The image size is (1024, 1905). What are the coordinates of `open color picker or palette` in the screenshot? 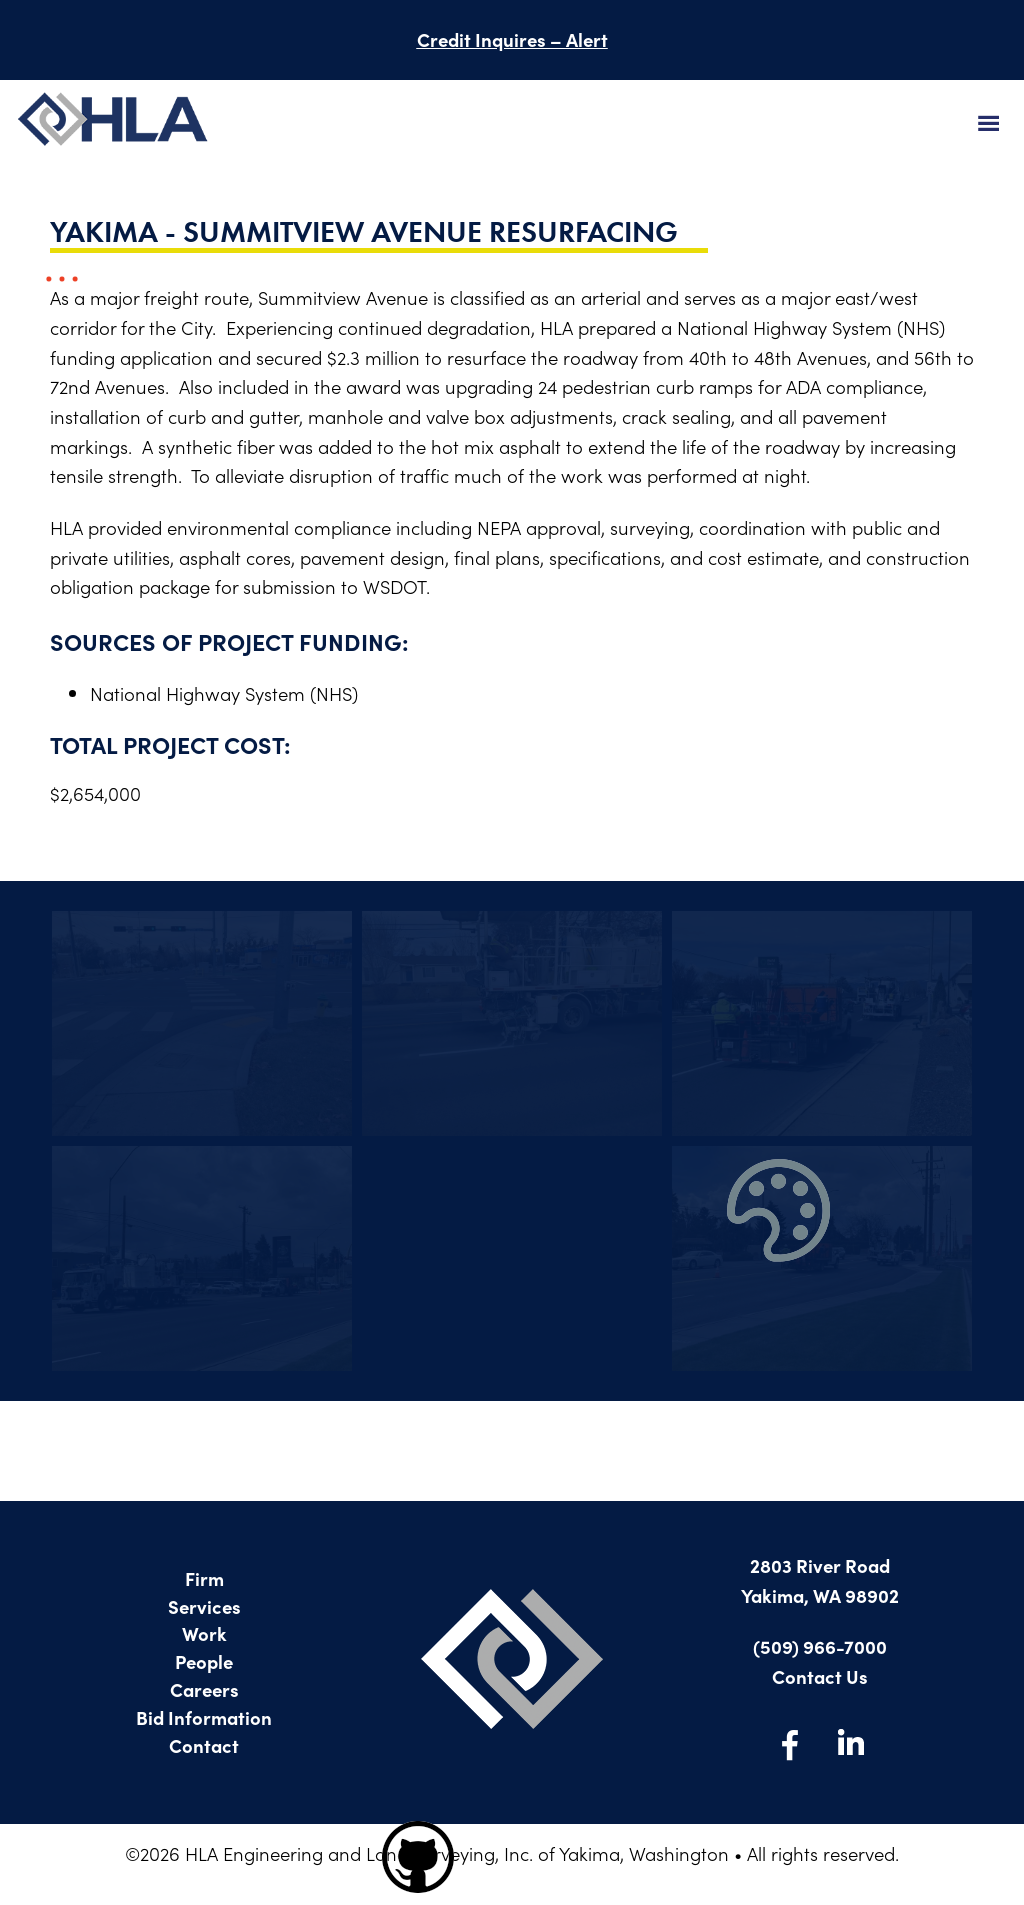 It's located at (778, 1210).